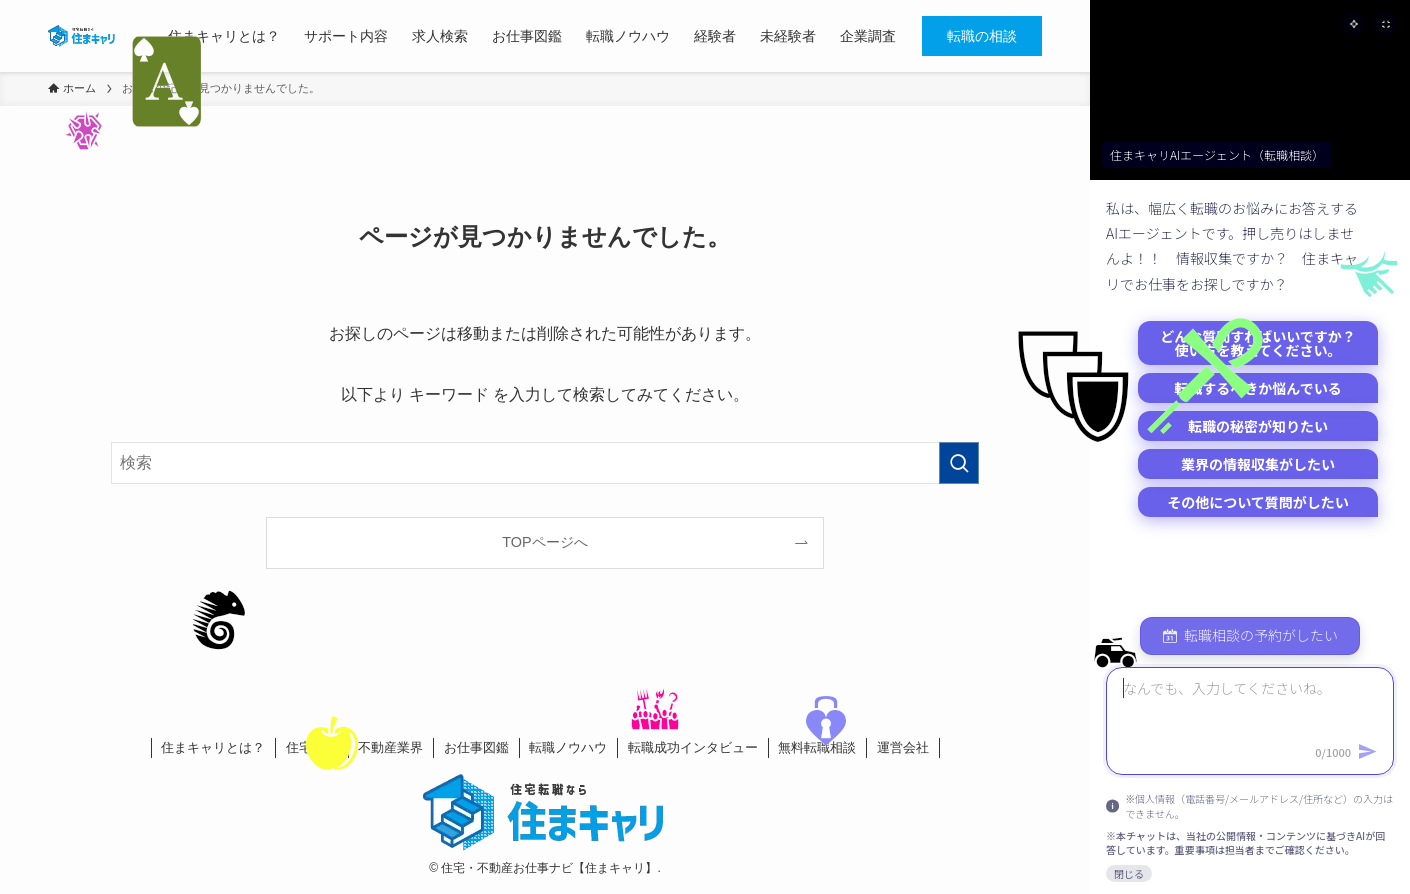  I want to click on select jeep or off-road vehicle, so click(1115, 652).